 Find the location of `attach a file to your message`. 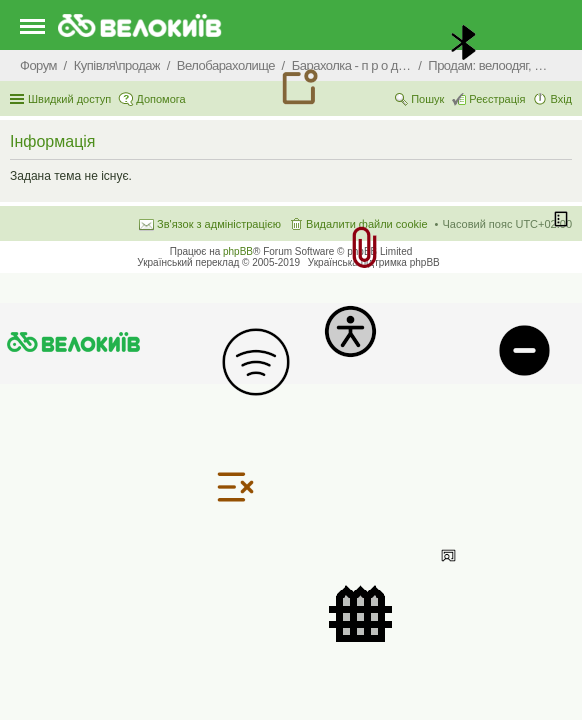

attach a file to your message is located at coordinates (364, 247).